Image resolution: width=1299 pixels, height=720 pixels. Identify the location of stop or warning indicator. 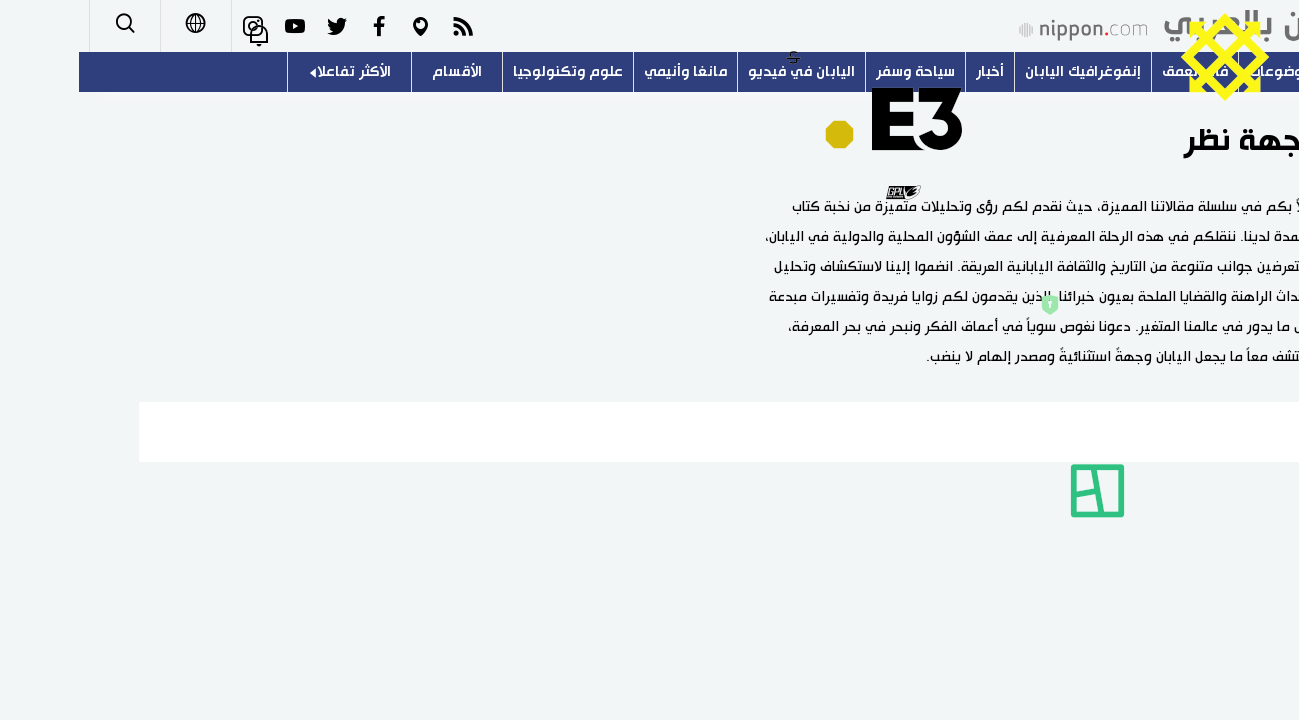
(839, 134).